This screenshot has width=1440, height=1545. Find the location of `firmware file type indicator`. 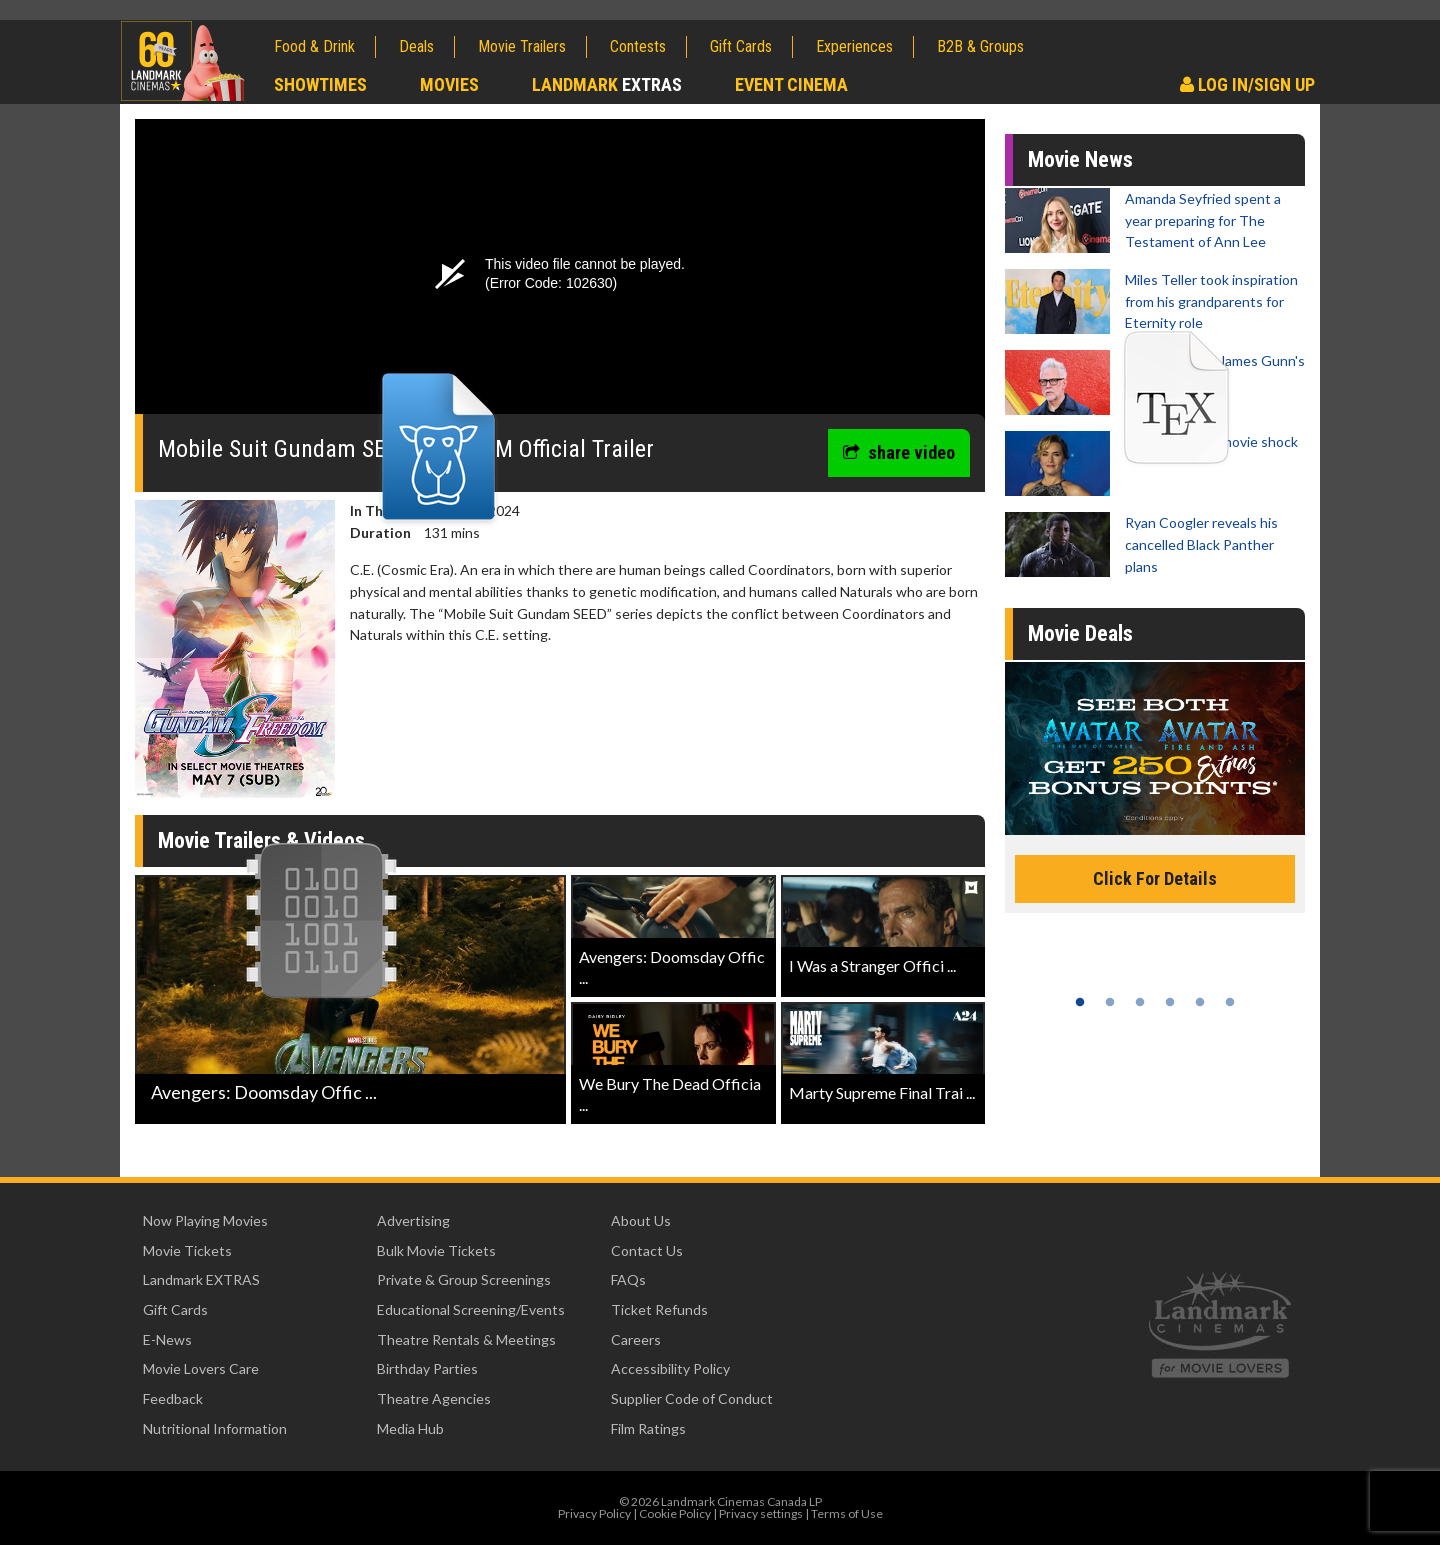

firmware file type indicator is located at coordinates (321, 920).